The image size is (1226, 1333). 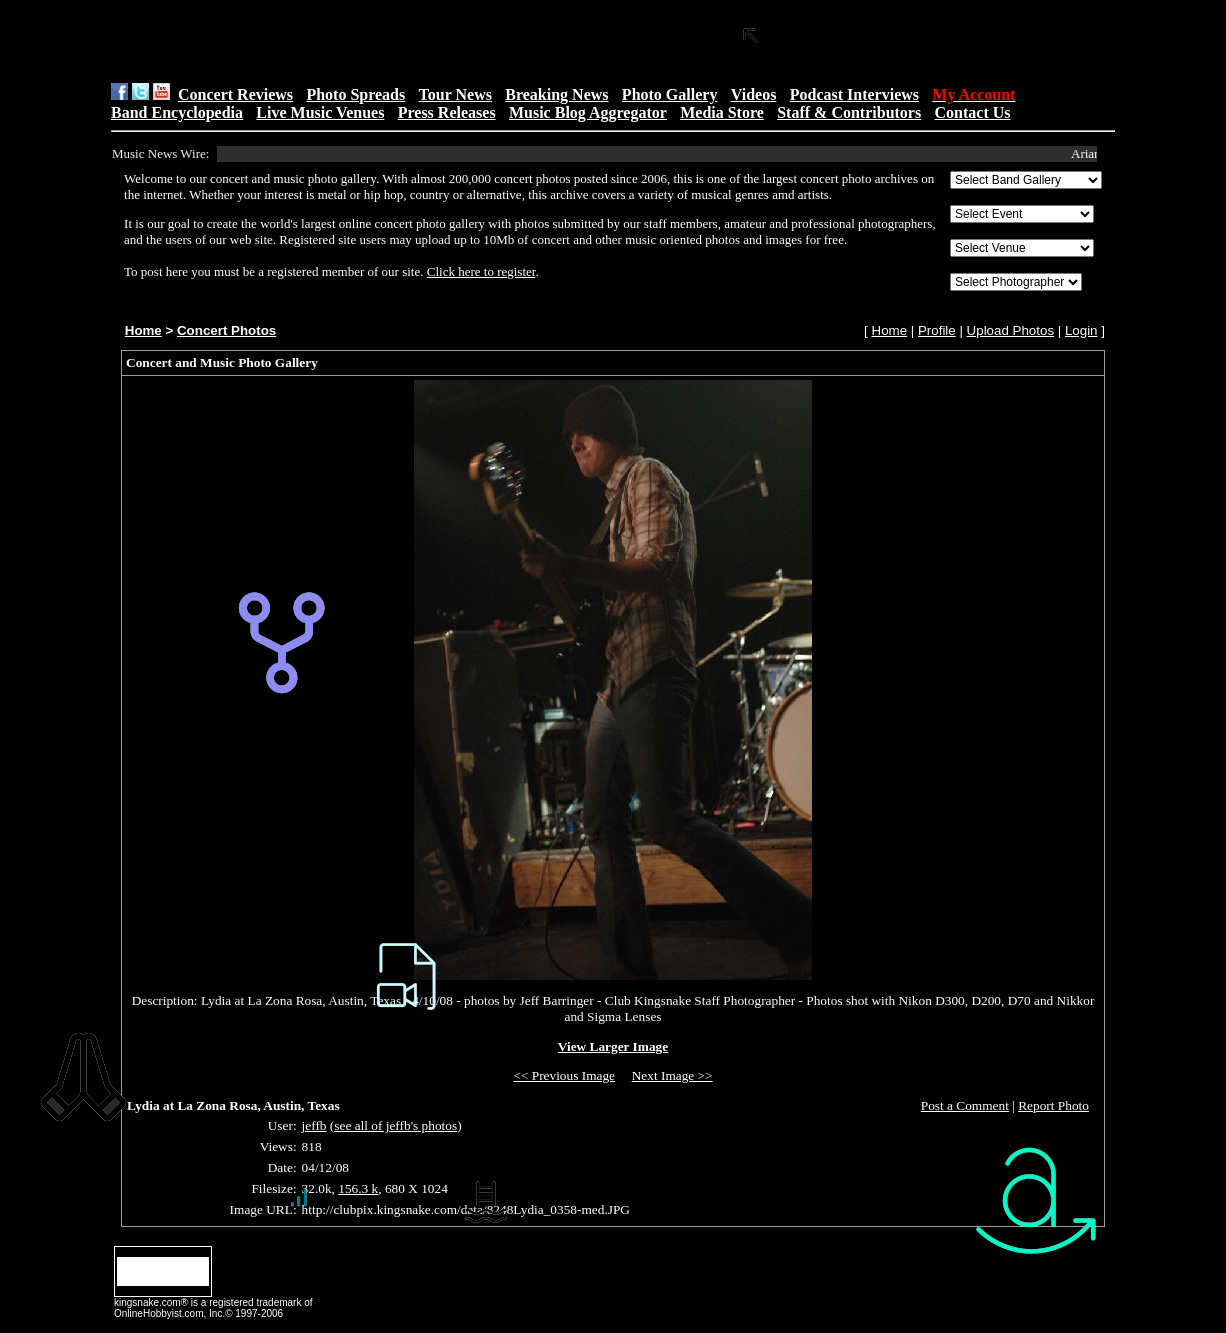 What do you see at coordinates (407, 976) in the screenshot?
I see `access a video file` at bounding box center [407, 976].